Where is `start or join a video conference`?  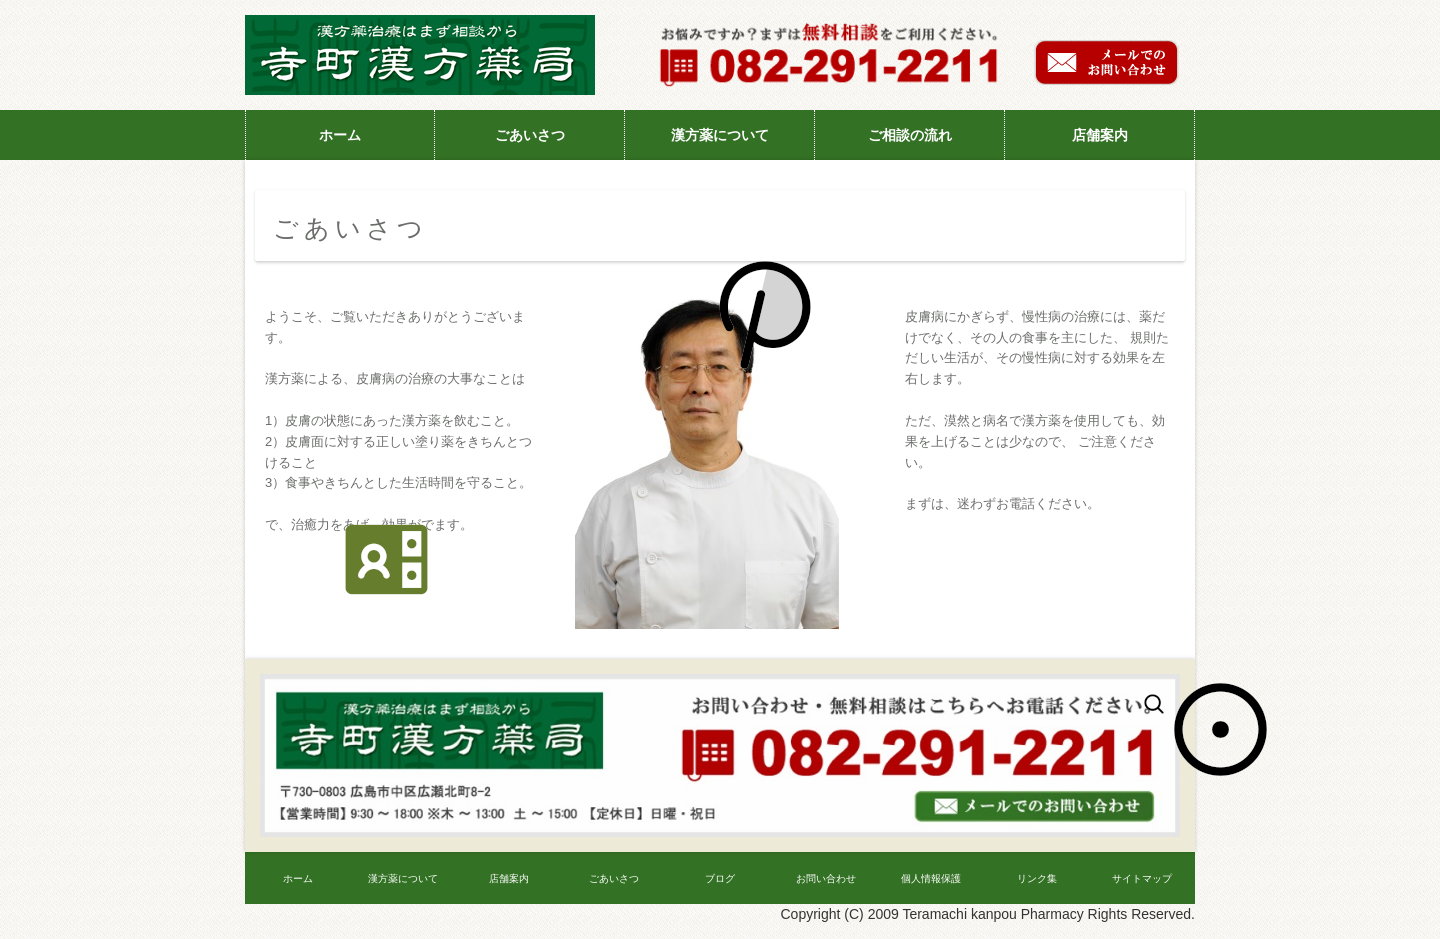 start or join a video conference is located at coordinates (386, 559).